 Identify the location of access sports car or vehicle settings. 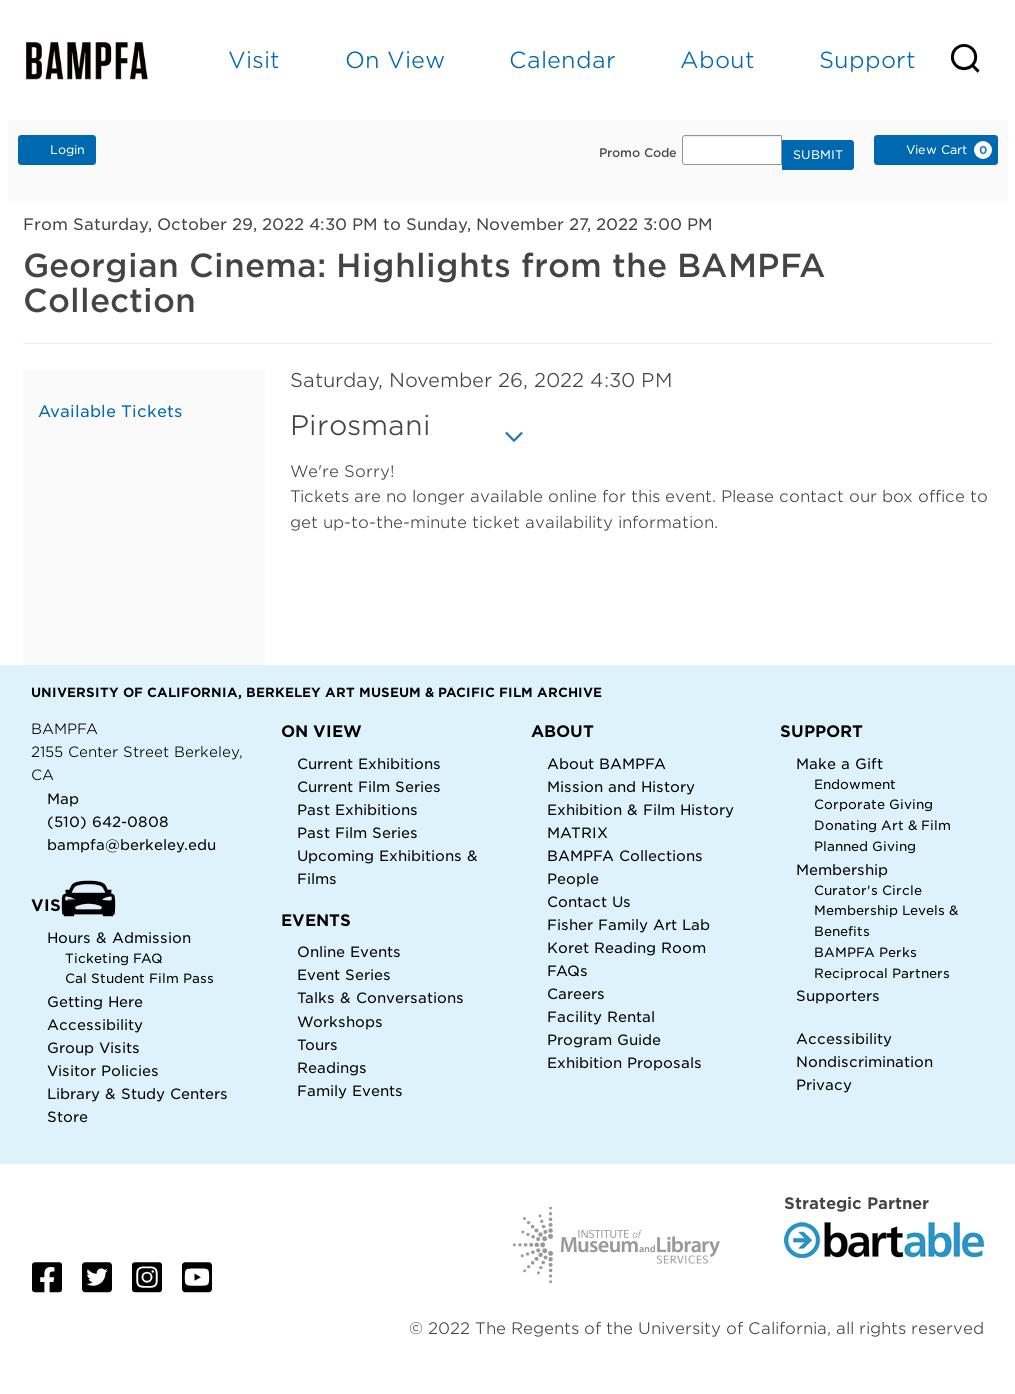
(88, 898).